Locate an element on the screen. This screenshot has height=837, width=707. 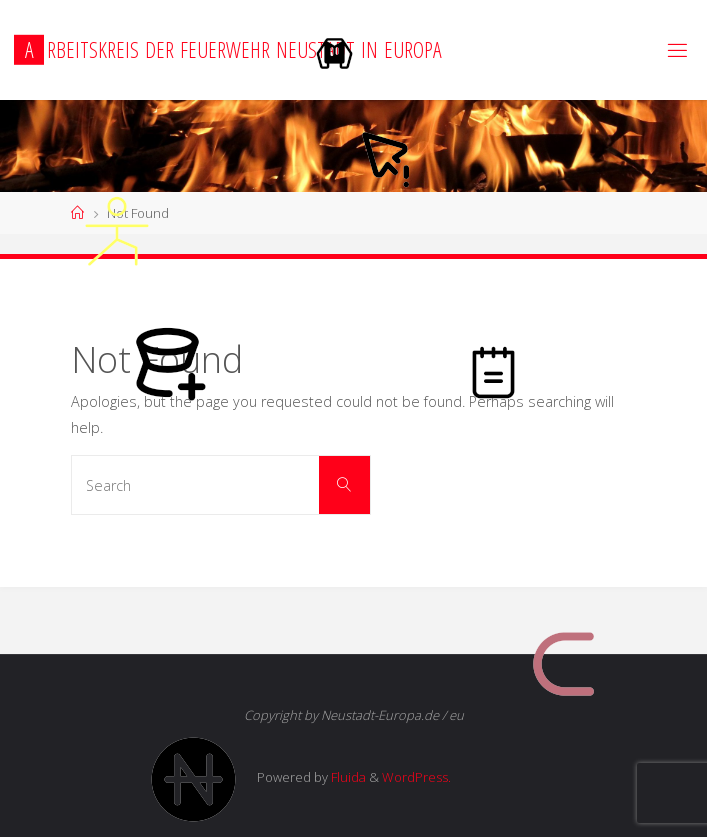
add a new diabolo or juggling item is located at coordinates (167, 362).